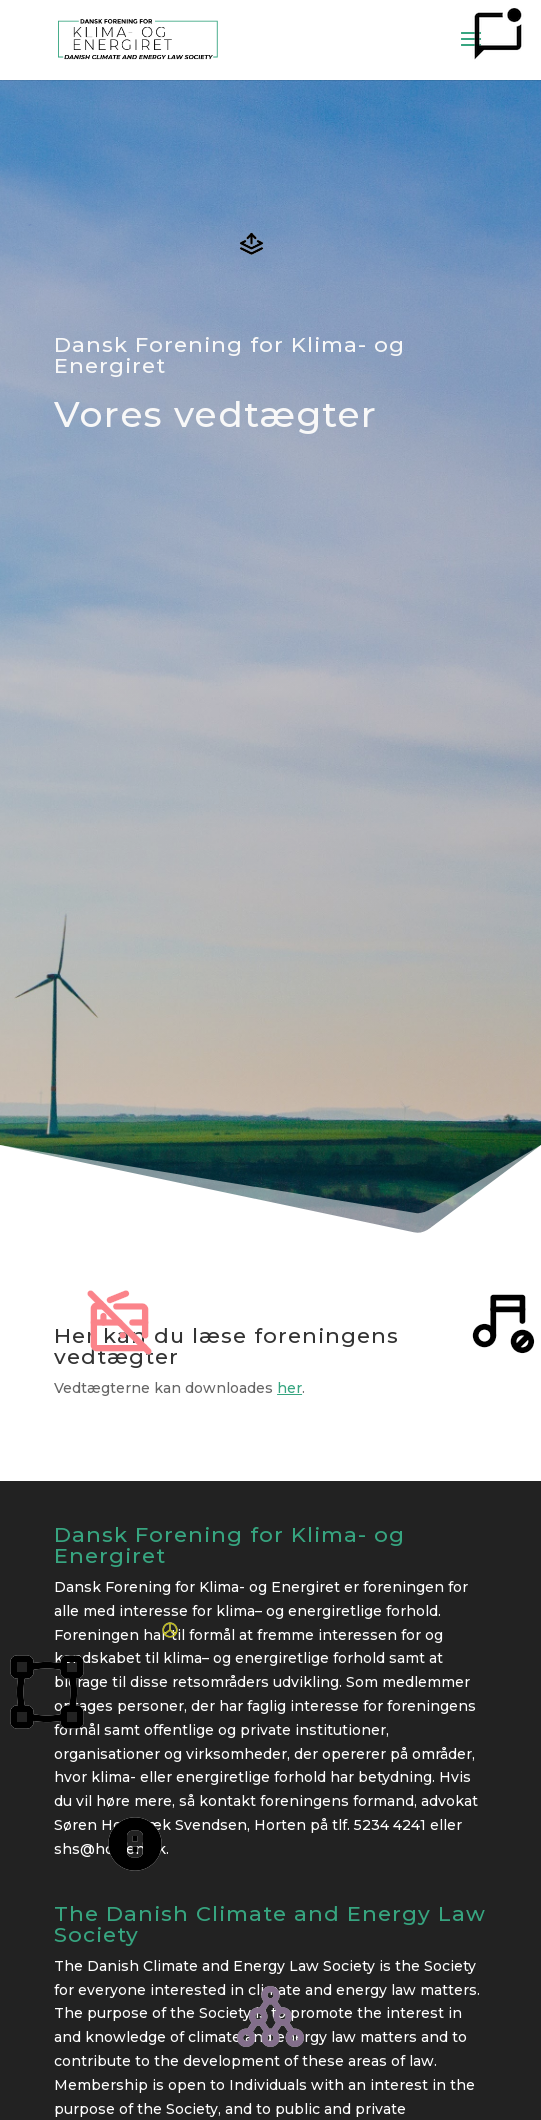 Image resolution: width=541 pixels, height=2120 pixels. I want to click on pop item from stack, so click(251, 244).